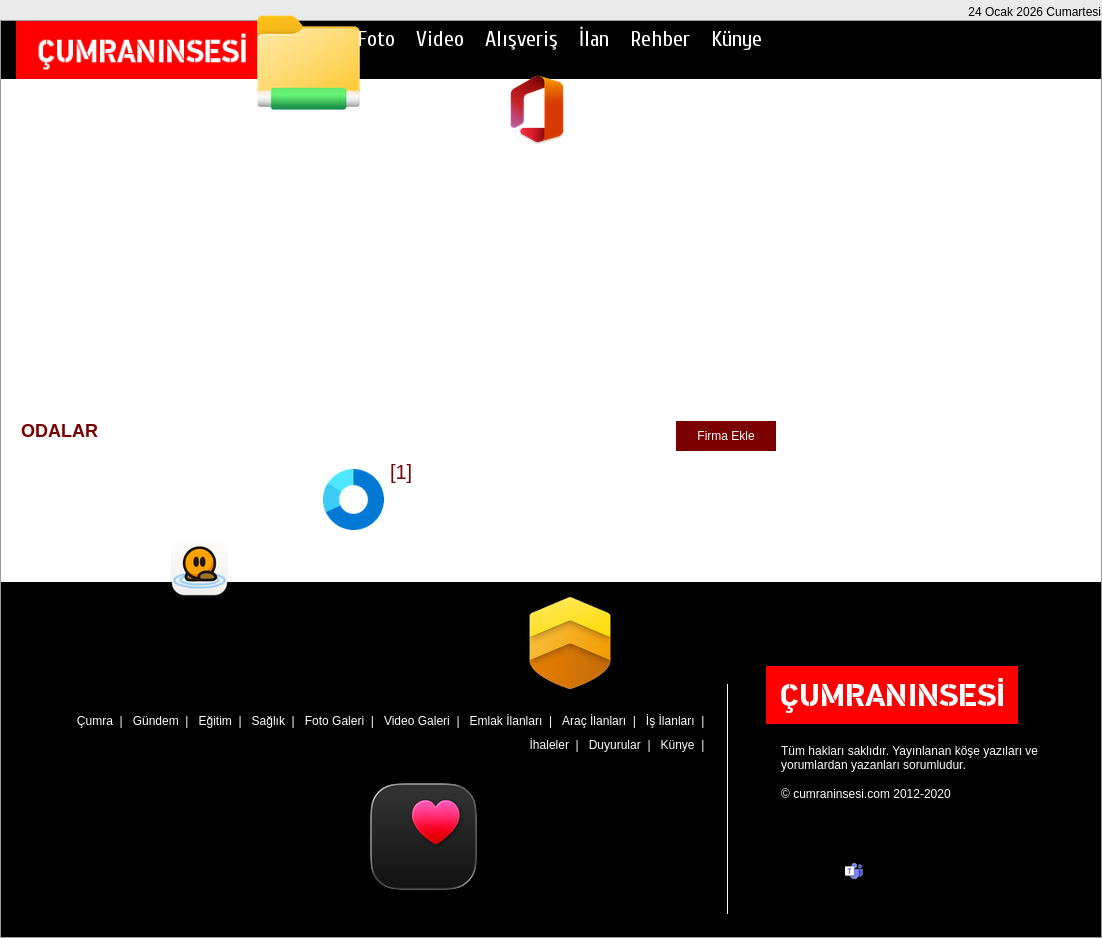 The height and width of the screenshot is (938, 1102). Describe the element at coordinates (308, 58) in the screenshot. I see `access shared network folder` at that location.